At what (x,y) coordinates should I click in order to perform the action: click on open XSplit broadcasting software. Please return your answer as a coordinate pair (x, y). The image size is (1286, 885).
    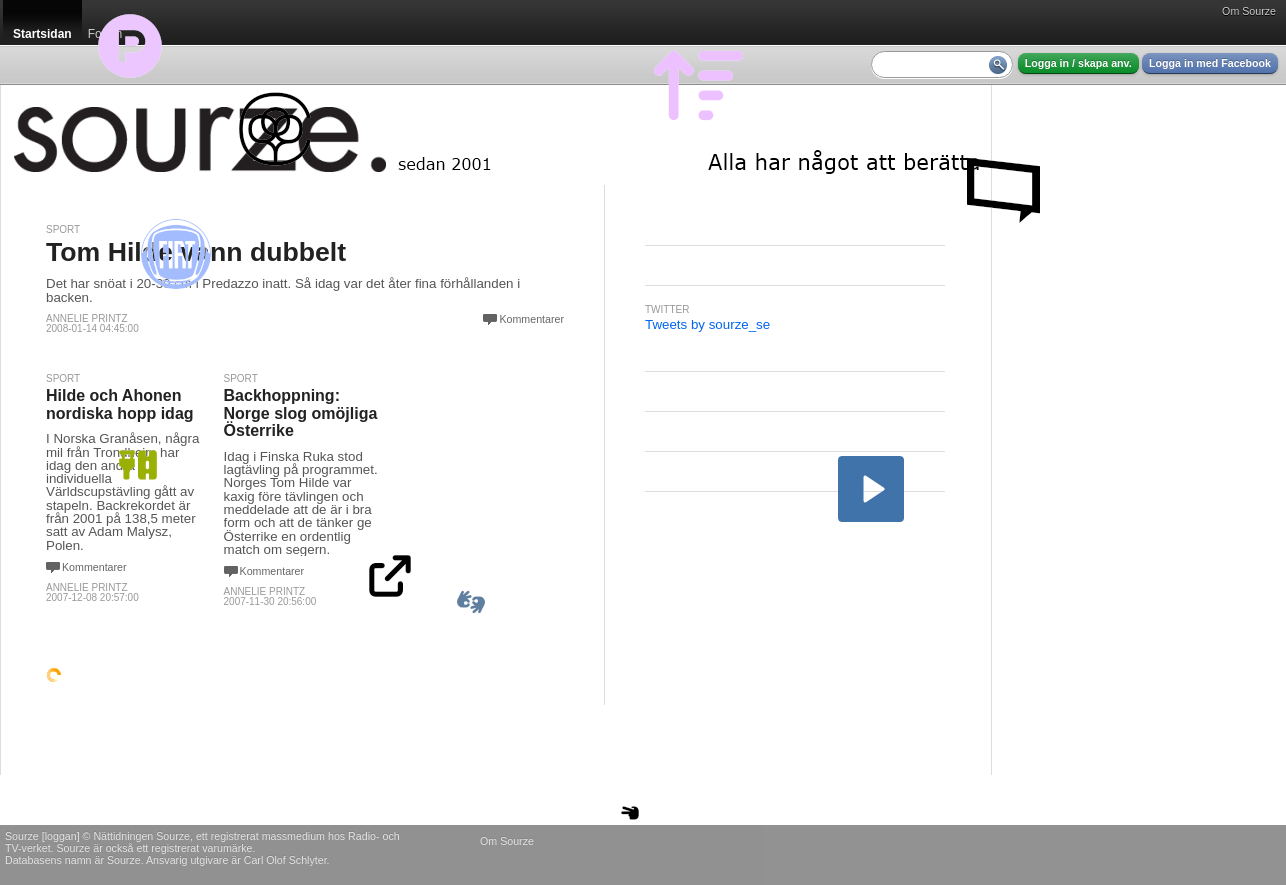
    Looking at the image, I should click on (1003, 190).